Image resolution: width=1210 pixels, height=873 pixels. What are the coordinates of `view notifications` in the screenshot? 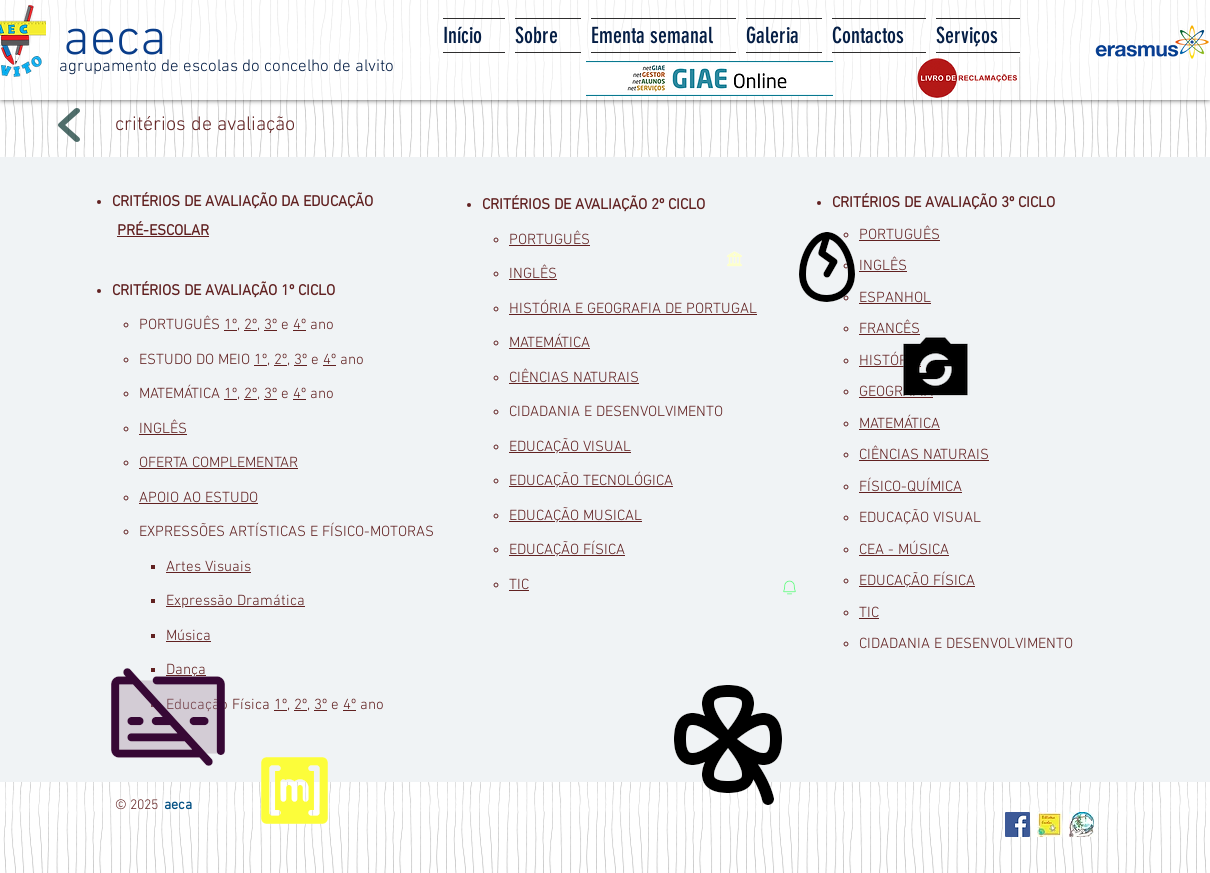 It's located at (789, 587).